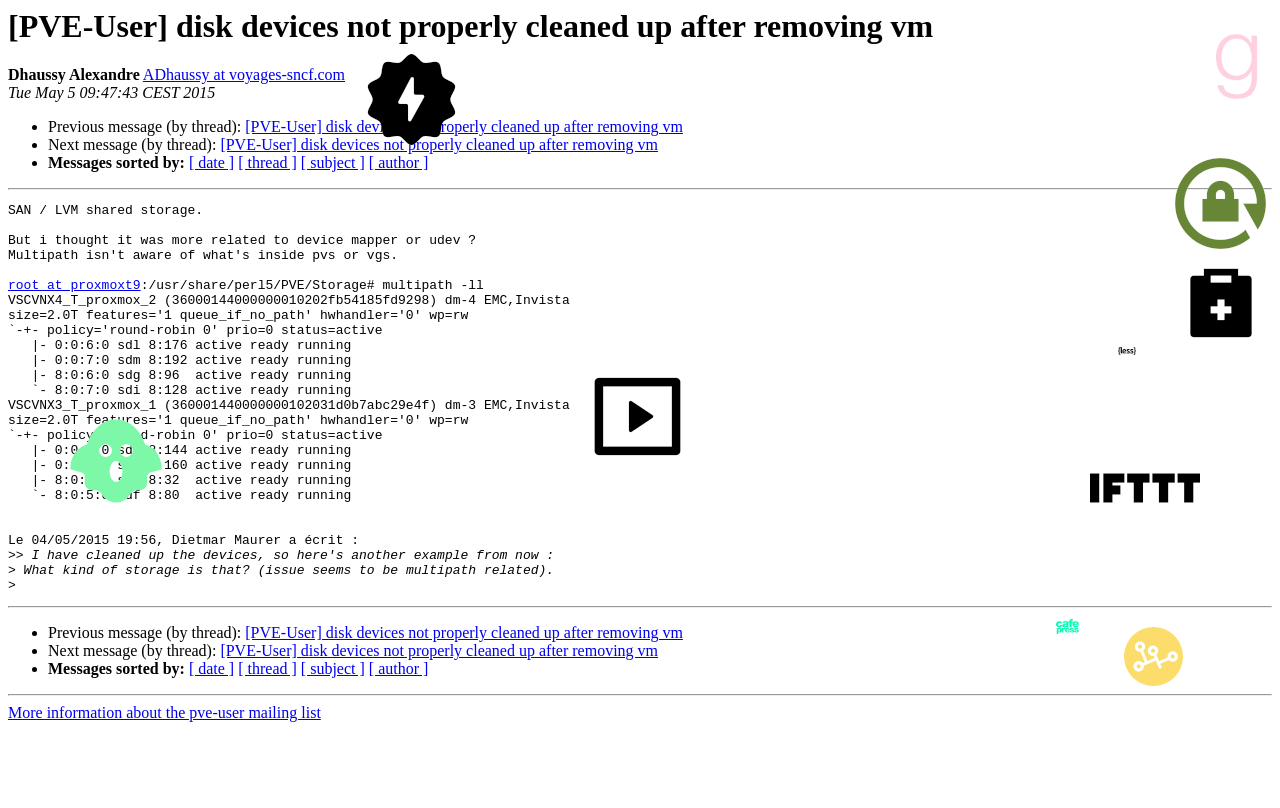 The image size is (1280, 808). What do you see at coordinates (637, 416) in the screenshot?
I see `play a video or movie` at bounding box center [637, 416].